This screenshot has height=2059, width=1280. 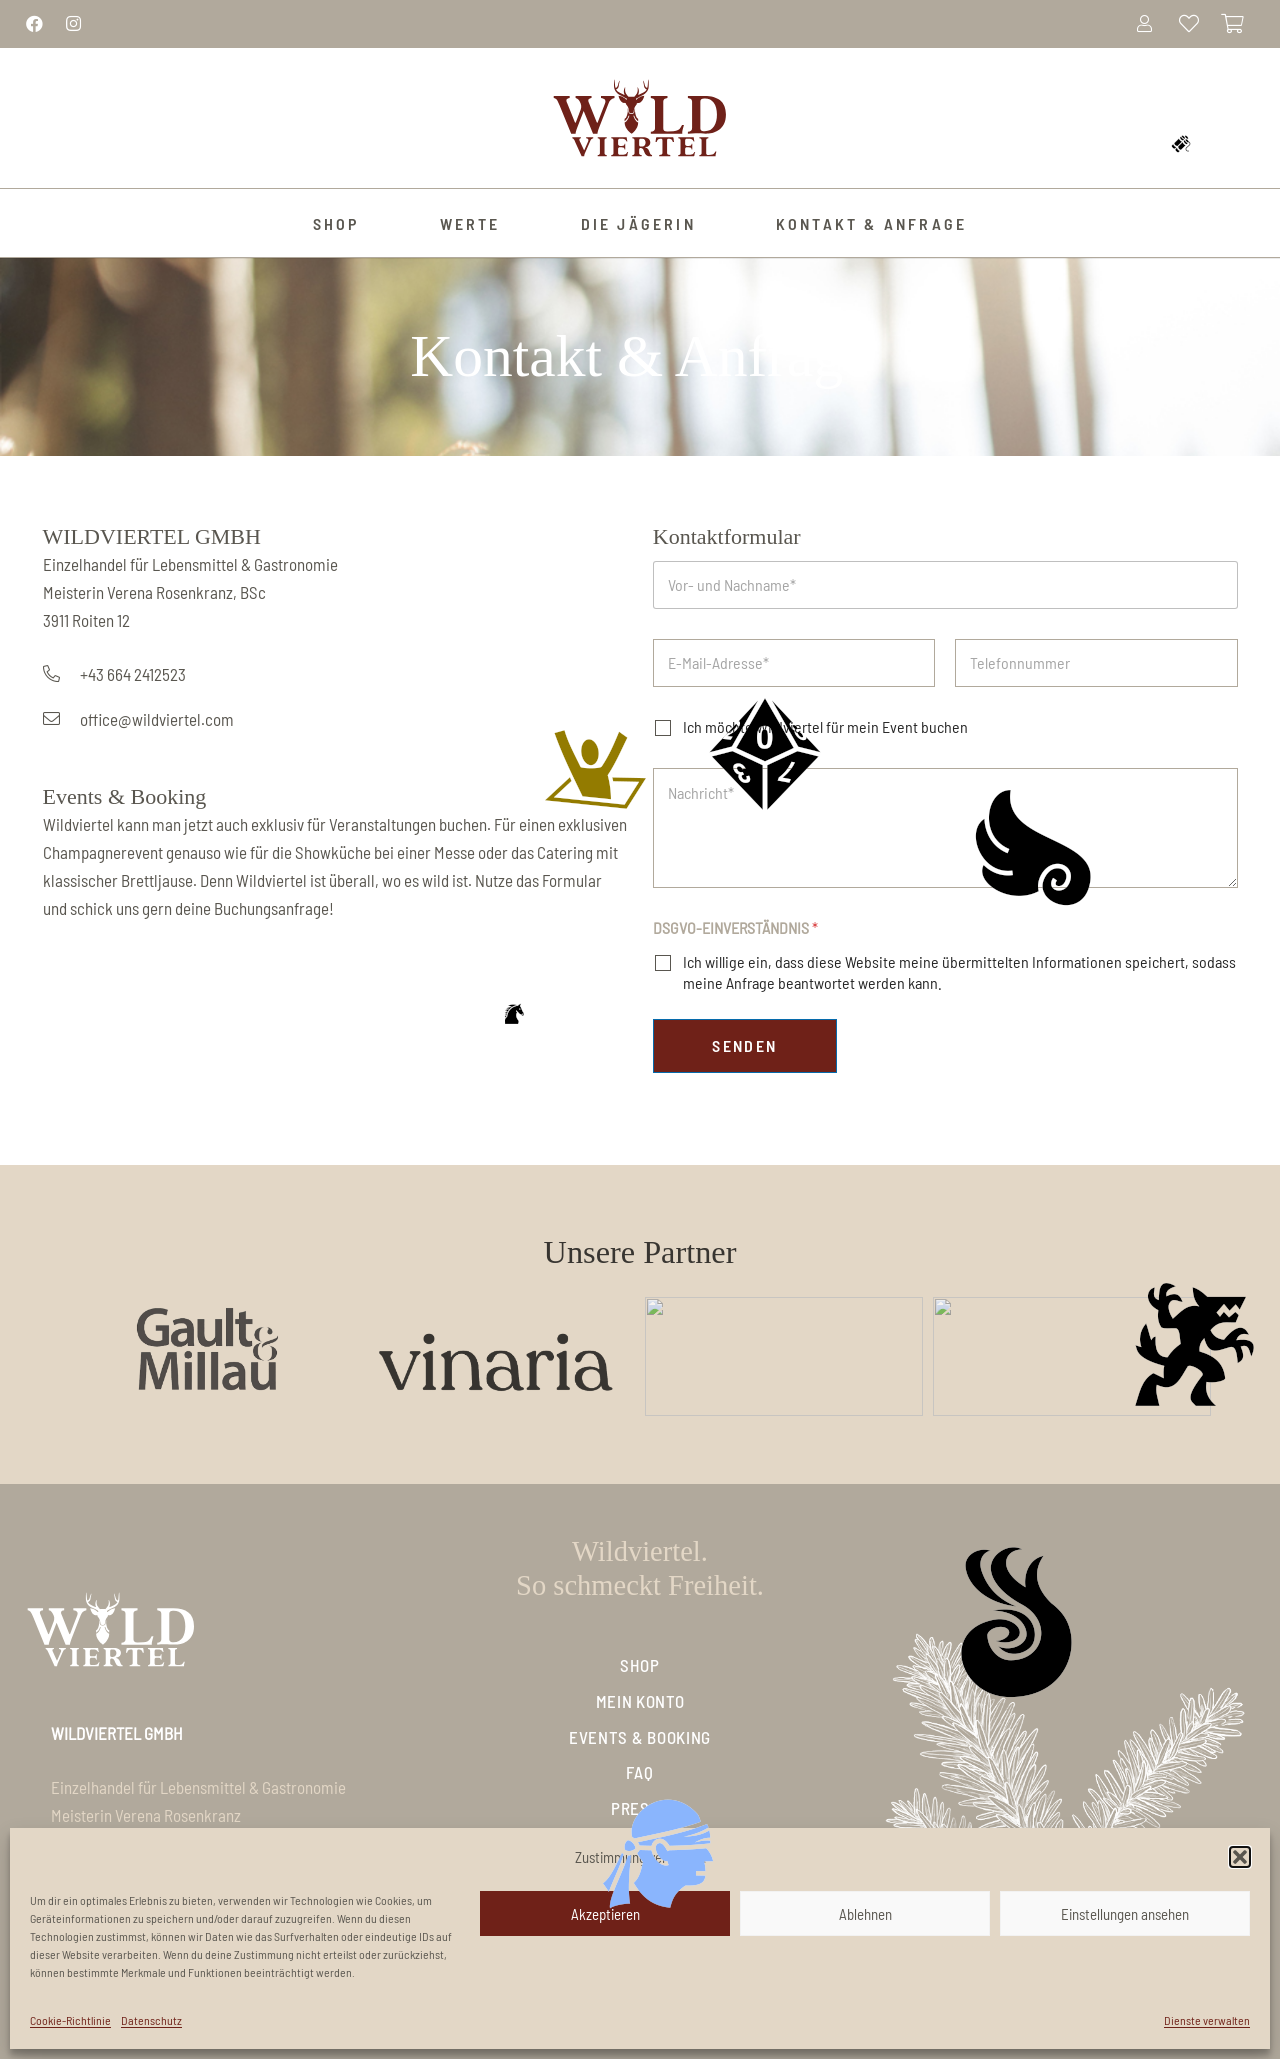 What do you see at coordinates (658, 1854) in the screenshot?
I see `toggle hidden or spoiler content` at bounding box center [658, 1854].